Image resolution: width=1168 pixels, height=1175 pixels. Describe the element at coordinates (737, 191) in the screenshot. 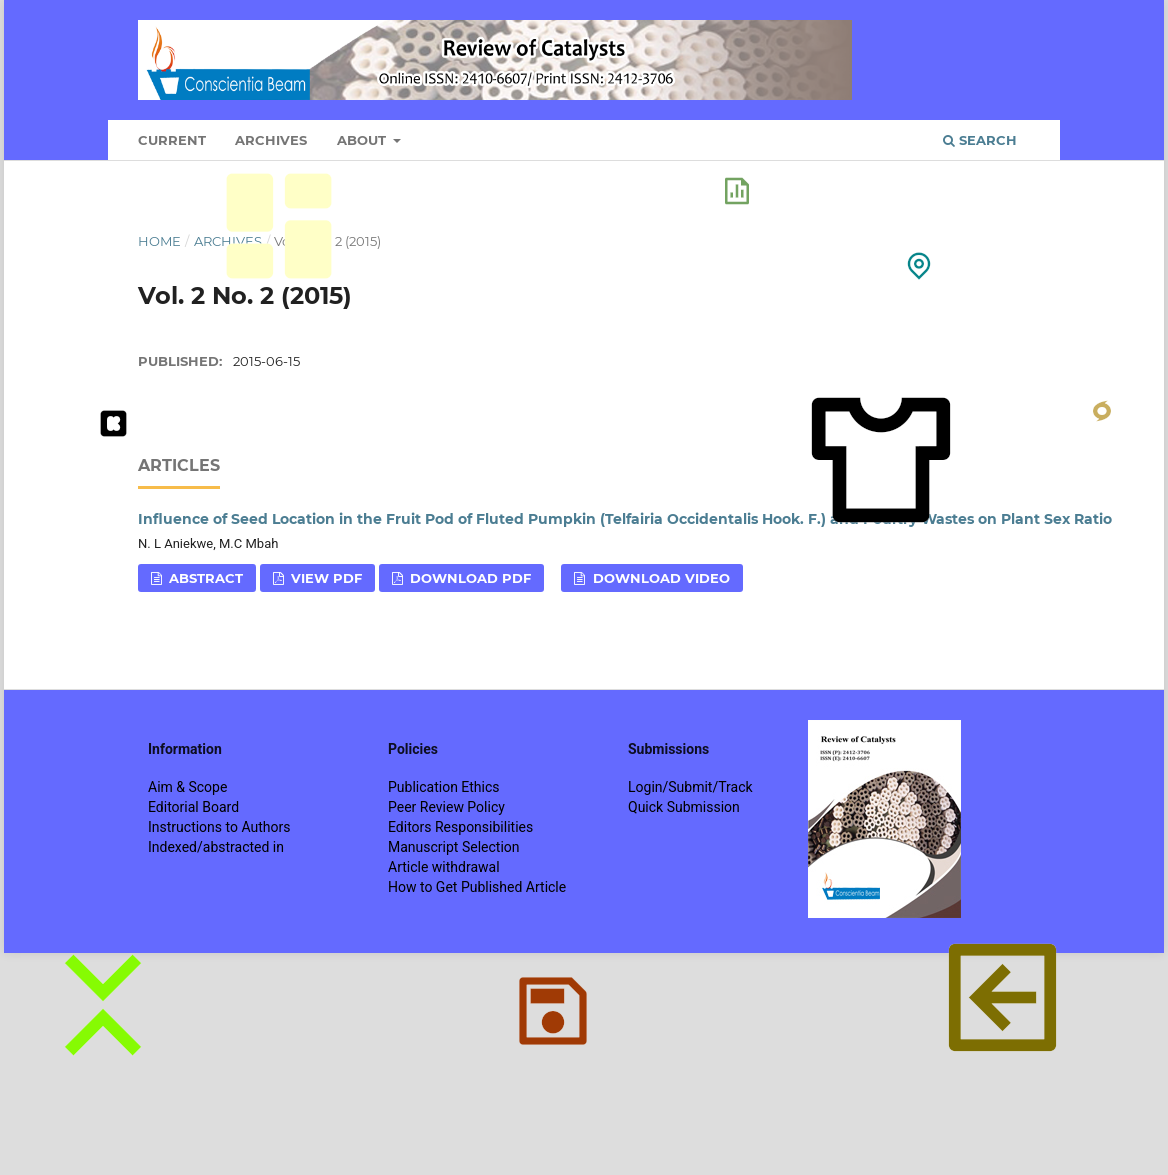

I see `view report or analytics document` at that location.